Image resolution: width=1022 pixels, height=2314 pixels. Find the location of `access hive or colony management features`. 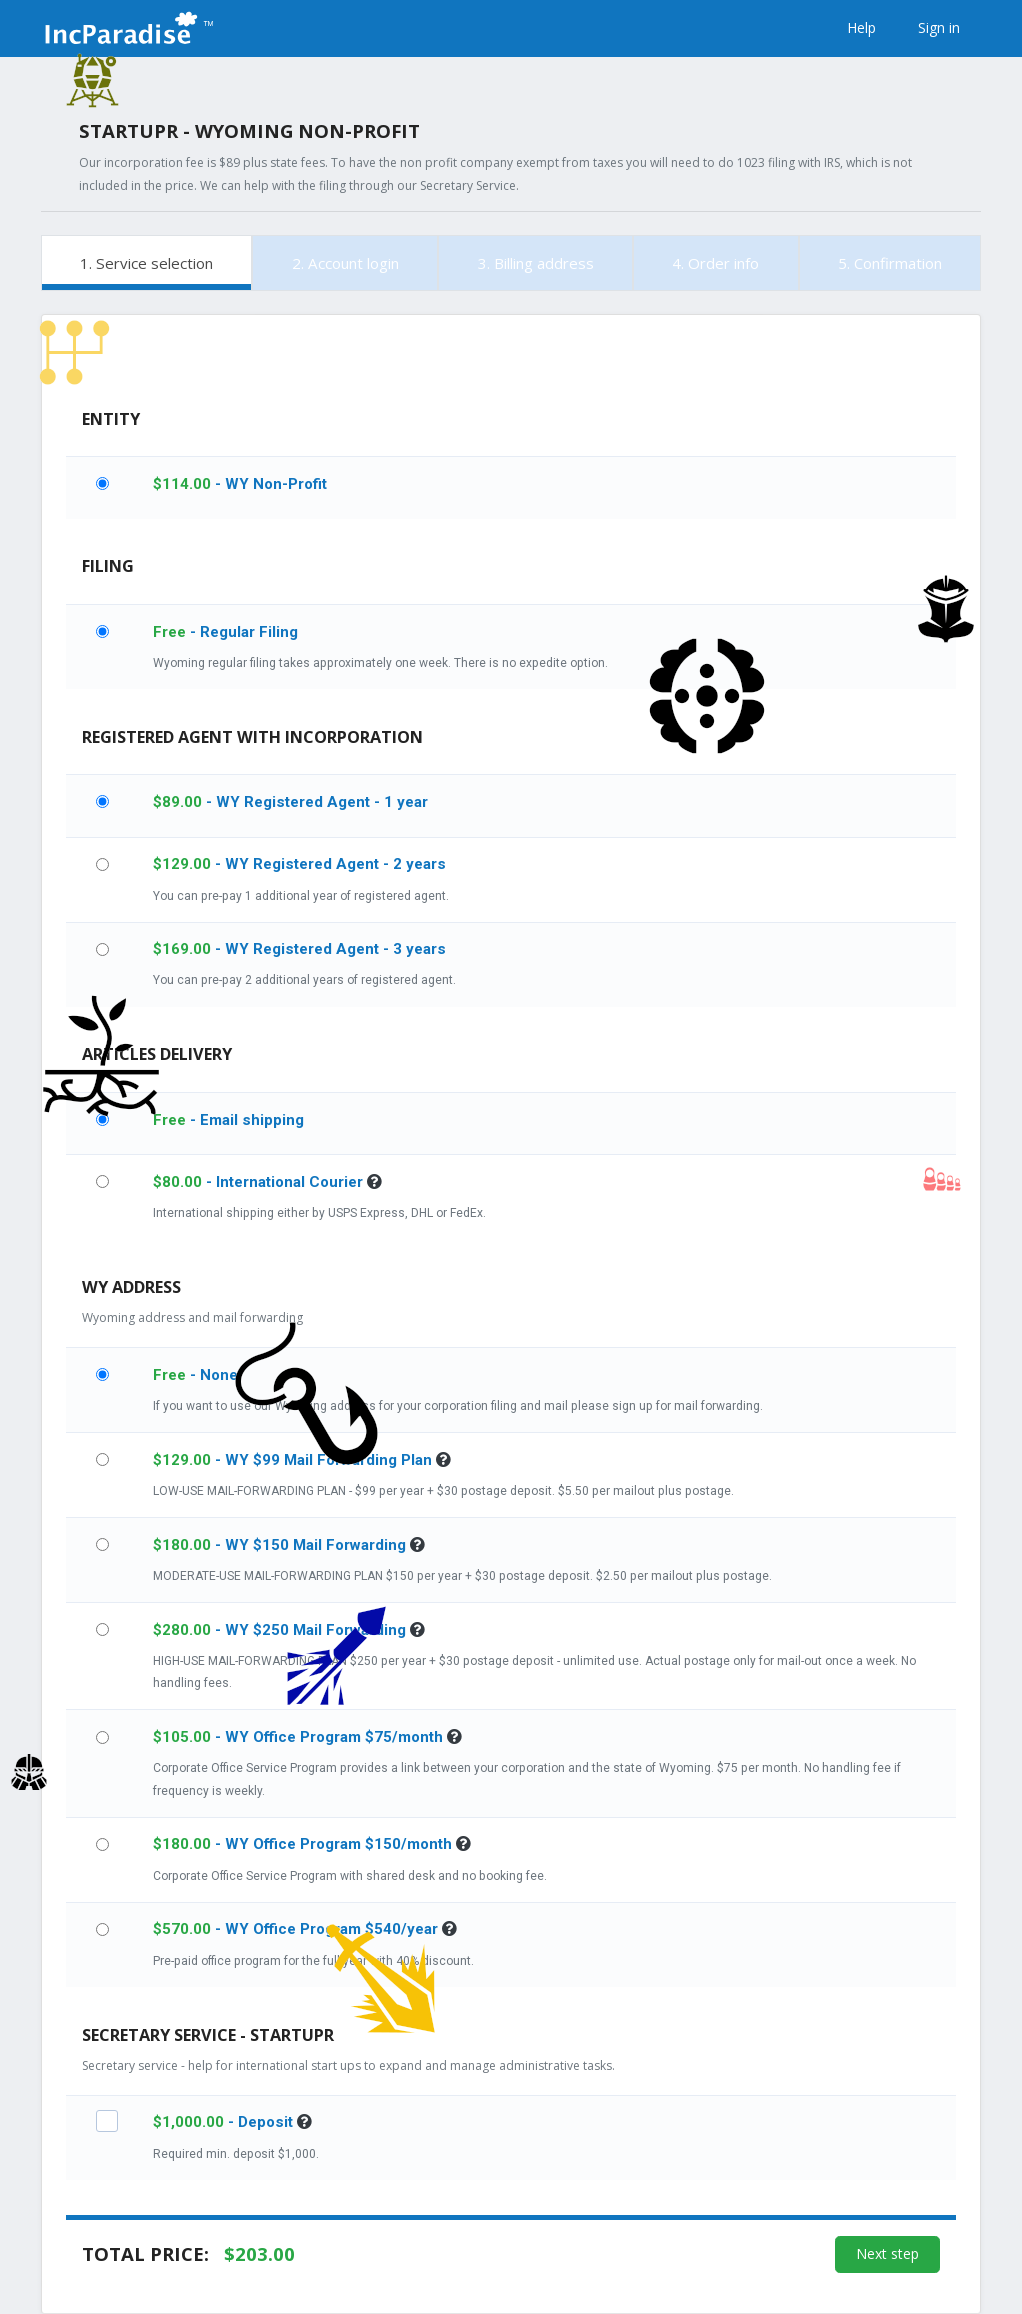

access hive or colony management features is located at coordinates (707, 696).